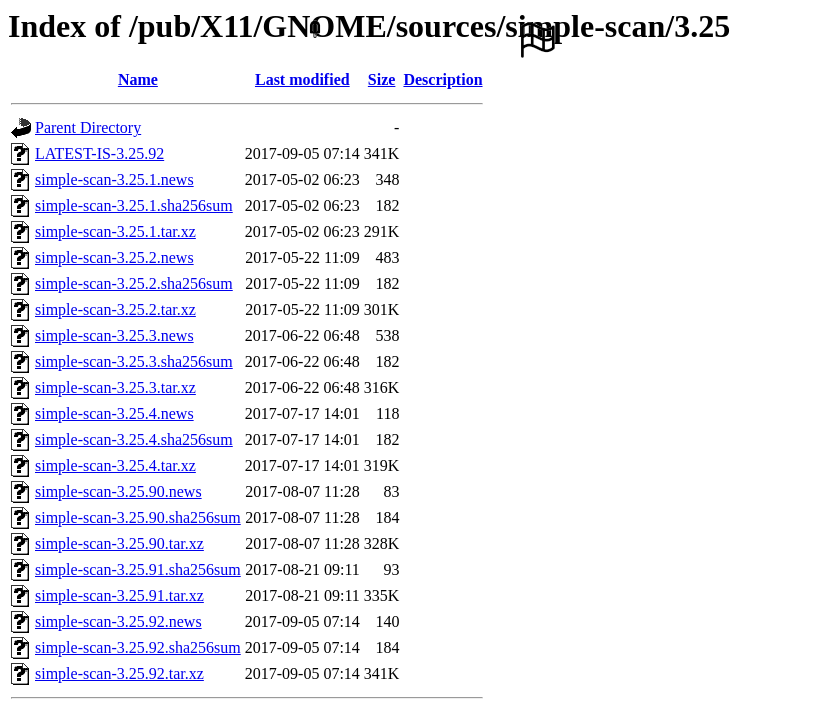  I want to click on access summer treats or frozen desserts category, so click(315, 29).